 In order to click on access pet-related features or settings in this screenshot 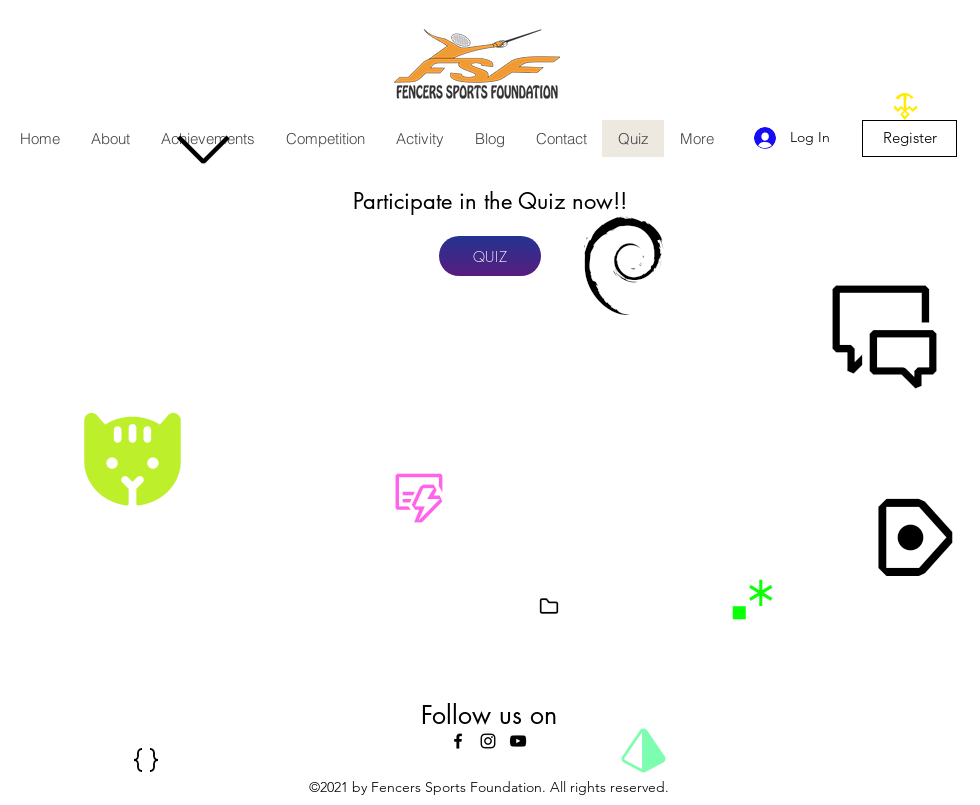, I will do `click(132, 457)`.